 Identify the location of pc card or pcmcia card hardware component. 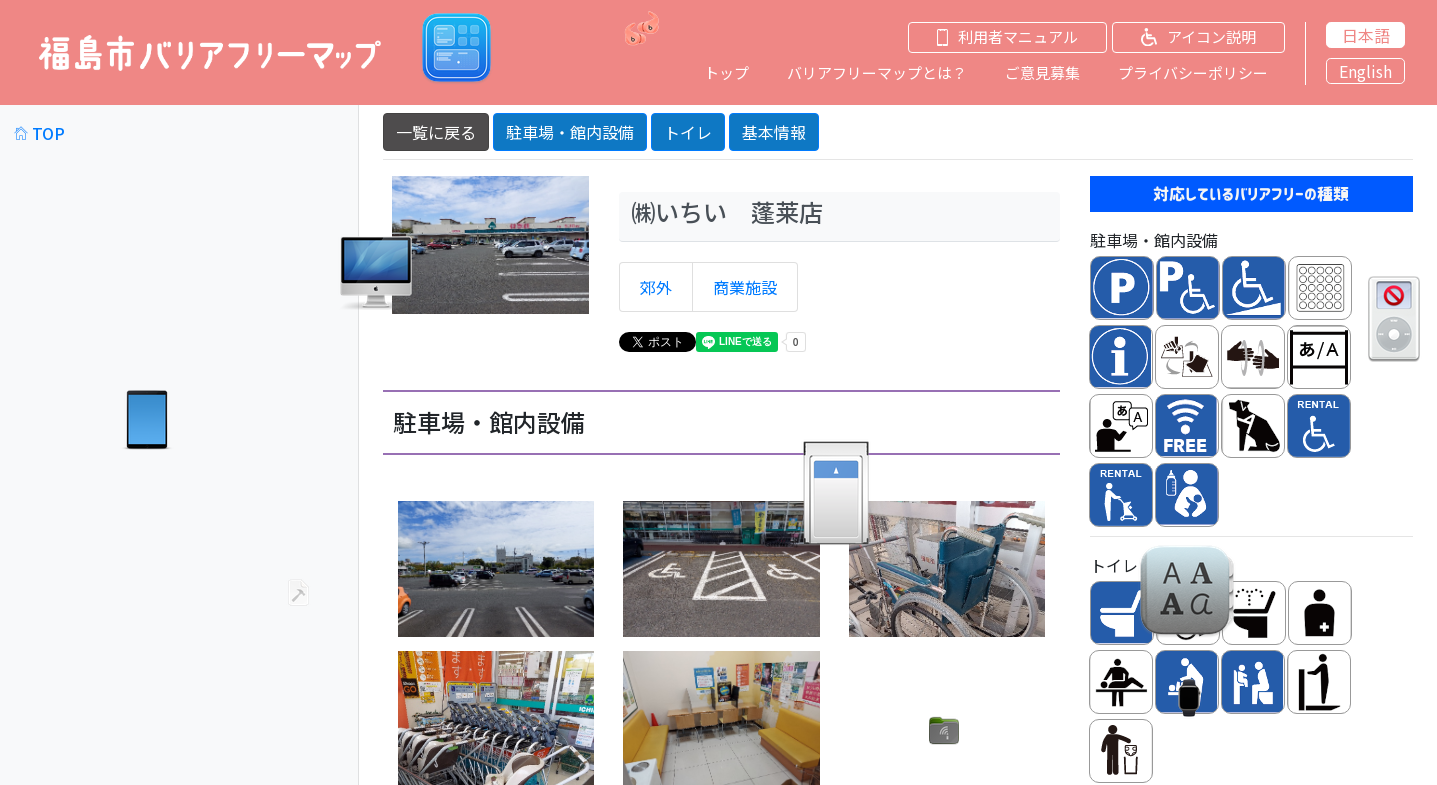
(836, 493).